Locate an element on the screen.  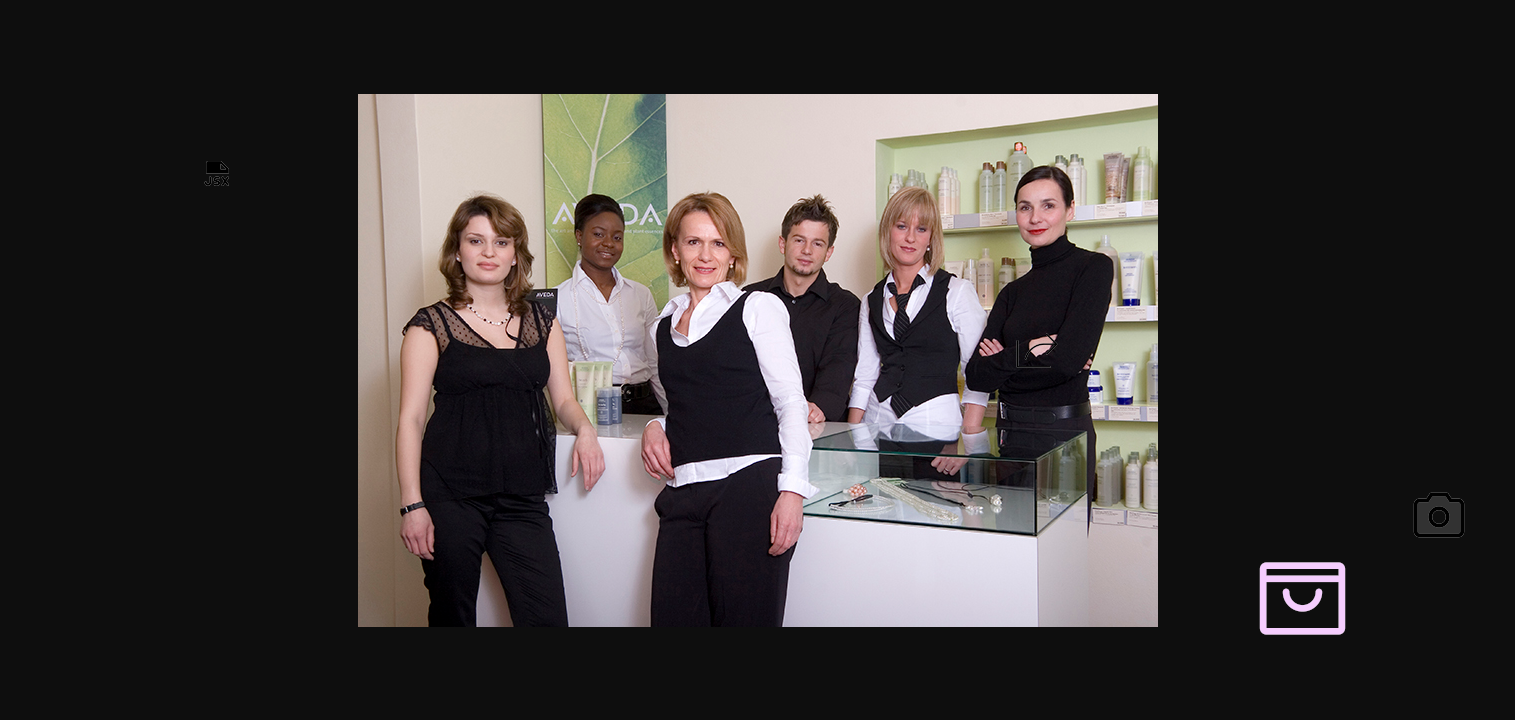
view your shopping bag is located at coordinates (1302, 598).